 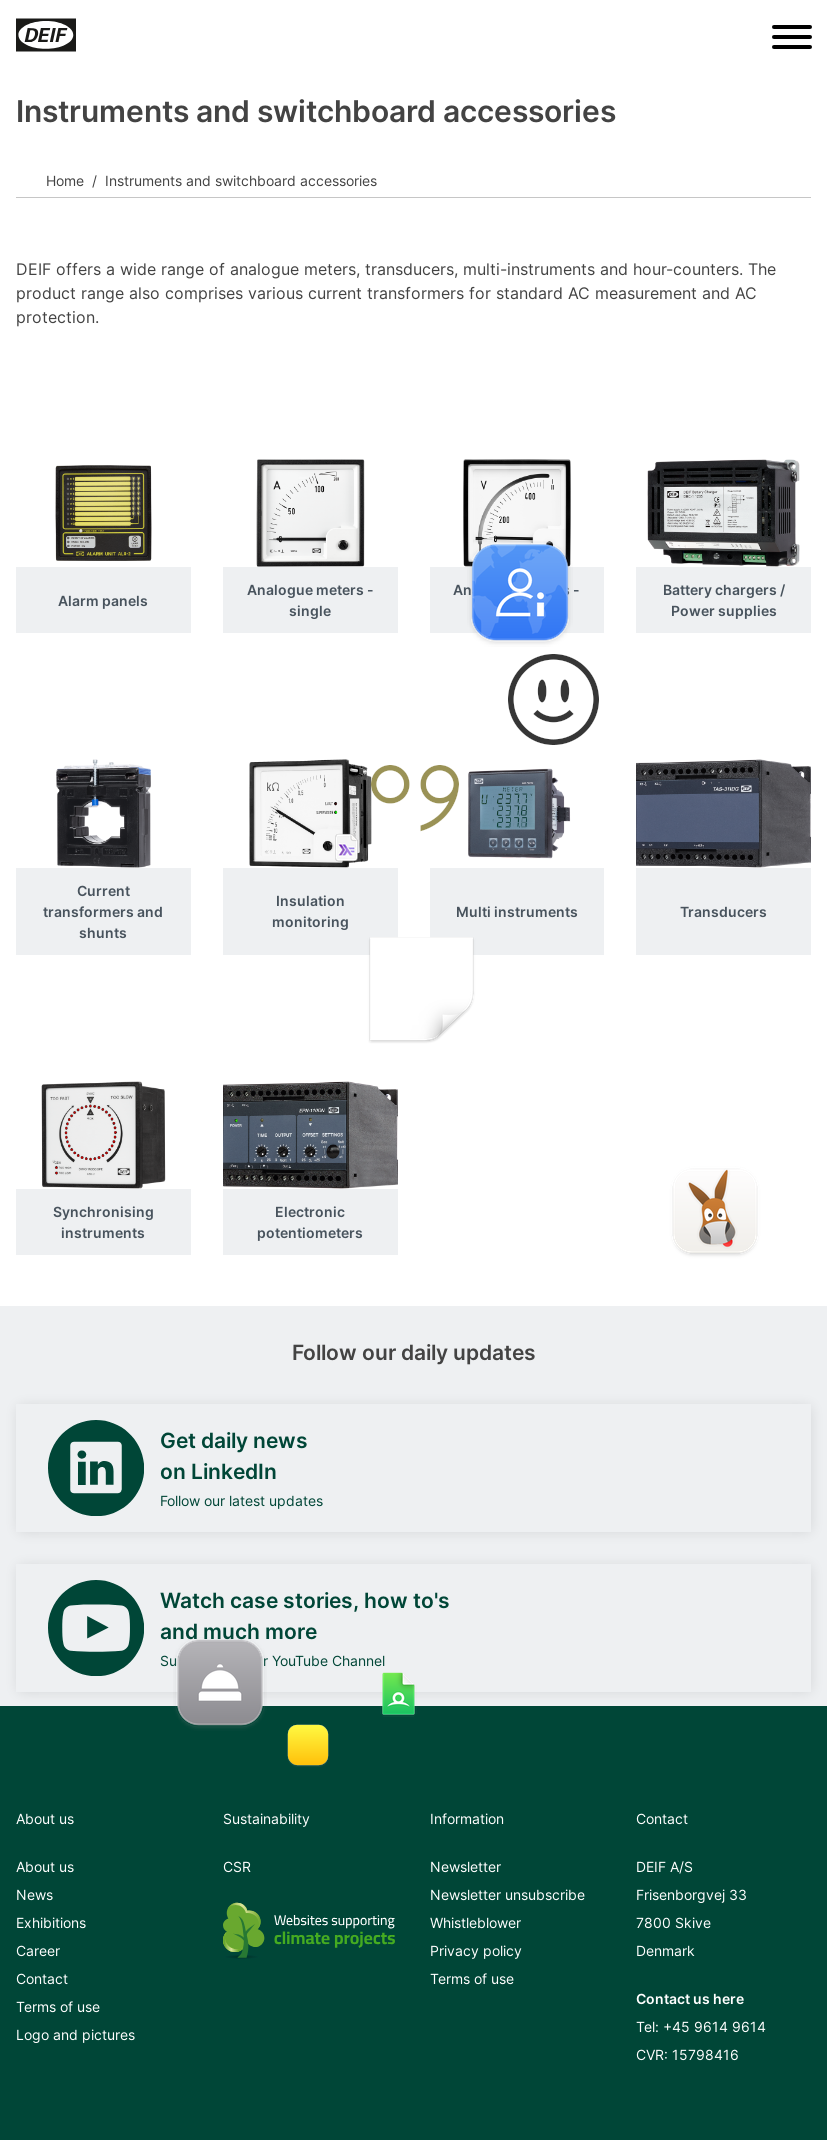 What do you see at coordinates (715, 1211) in the screenshot?
I see `launch amule file sharing application` at bounding box center [715, 1211].